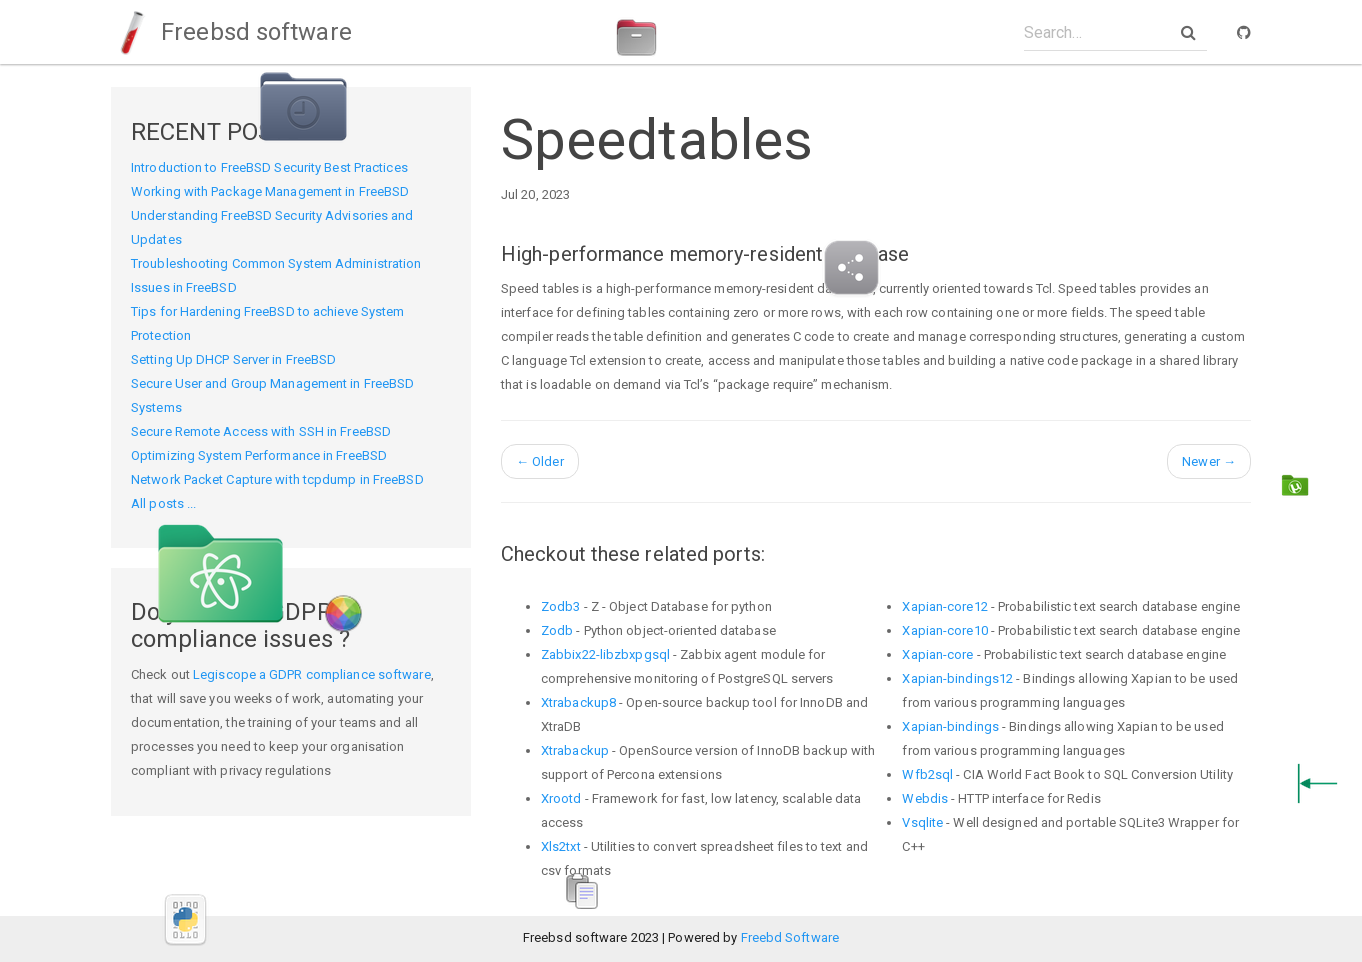 This screenshot has height=962, width=1362. What do you see at coordinates (851, 268) in the screenshot?
I see `open network sharing preferences` at bounding box center [851, 268].